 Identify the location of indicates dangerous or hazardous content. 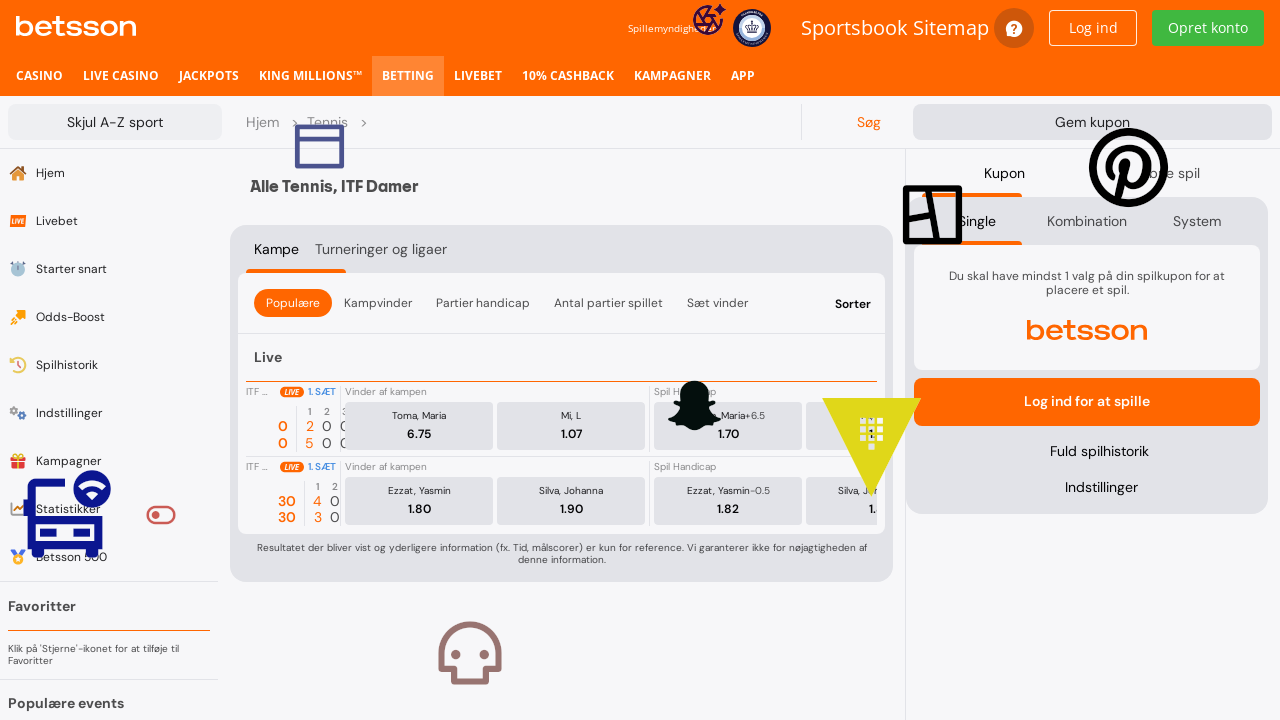
(470, 653).